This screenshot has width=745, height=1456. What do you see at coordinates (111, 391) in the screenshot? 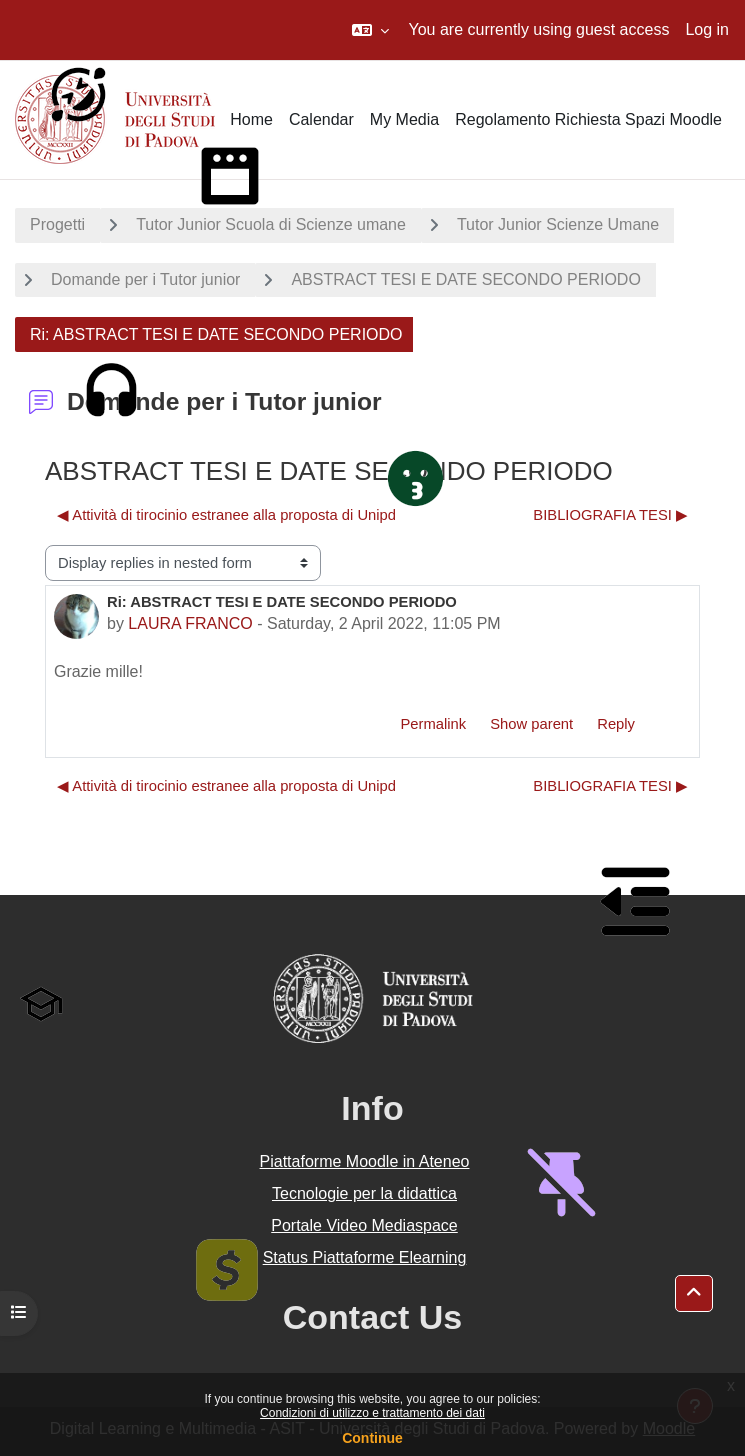
I see `access audio or music player` at bounding box center [111, 391].